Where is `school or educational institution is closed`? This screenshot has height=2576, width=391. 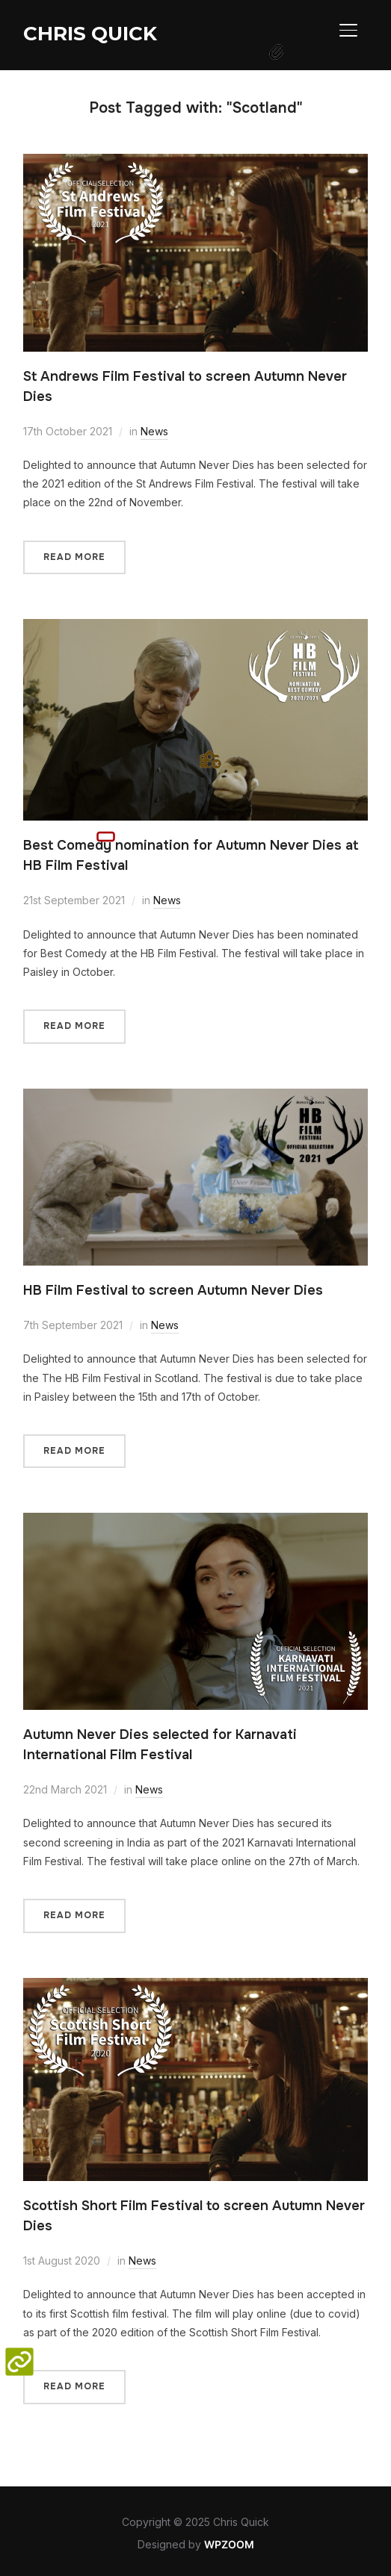
school or educational institution is closed is located at coordinates (210, 759).